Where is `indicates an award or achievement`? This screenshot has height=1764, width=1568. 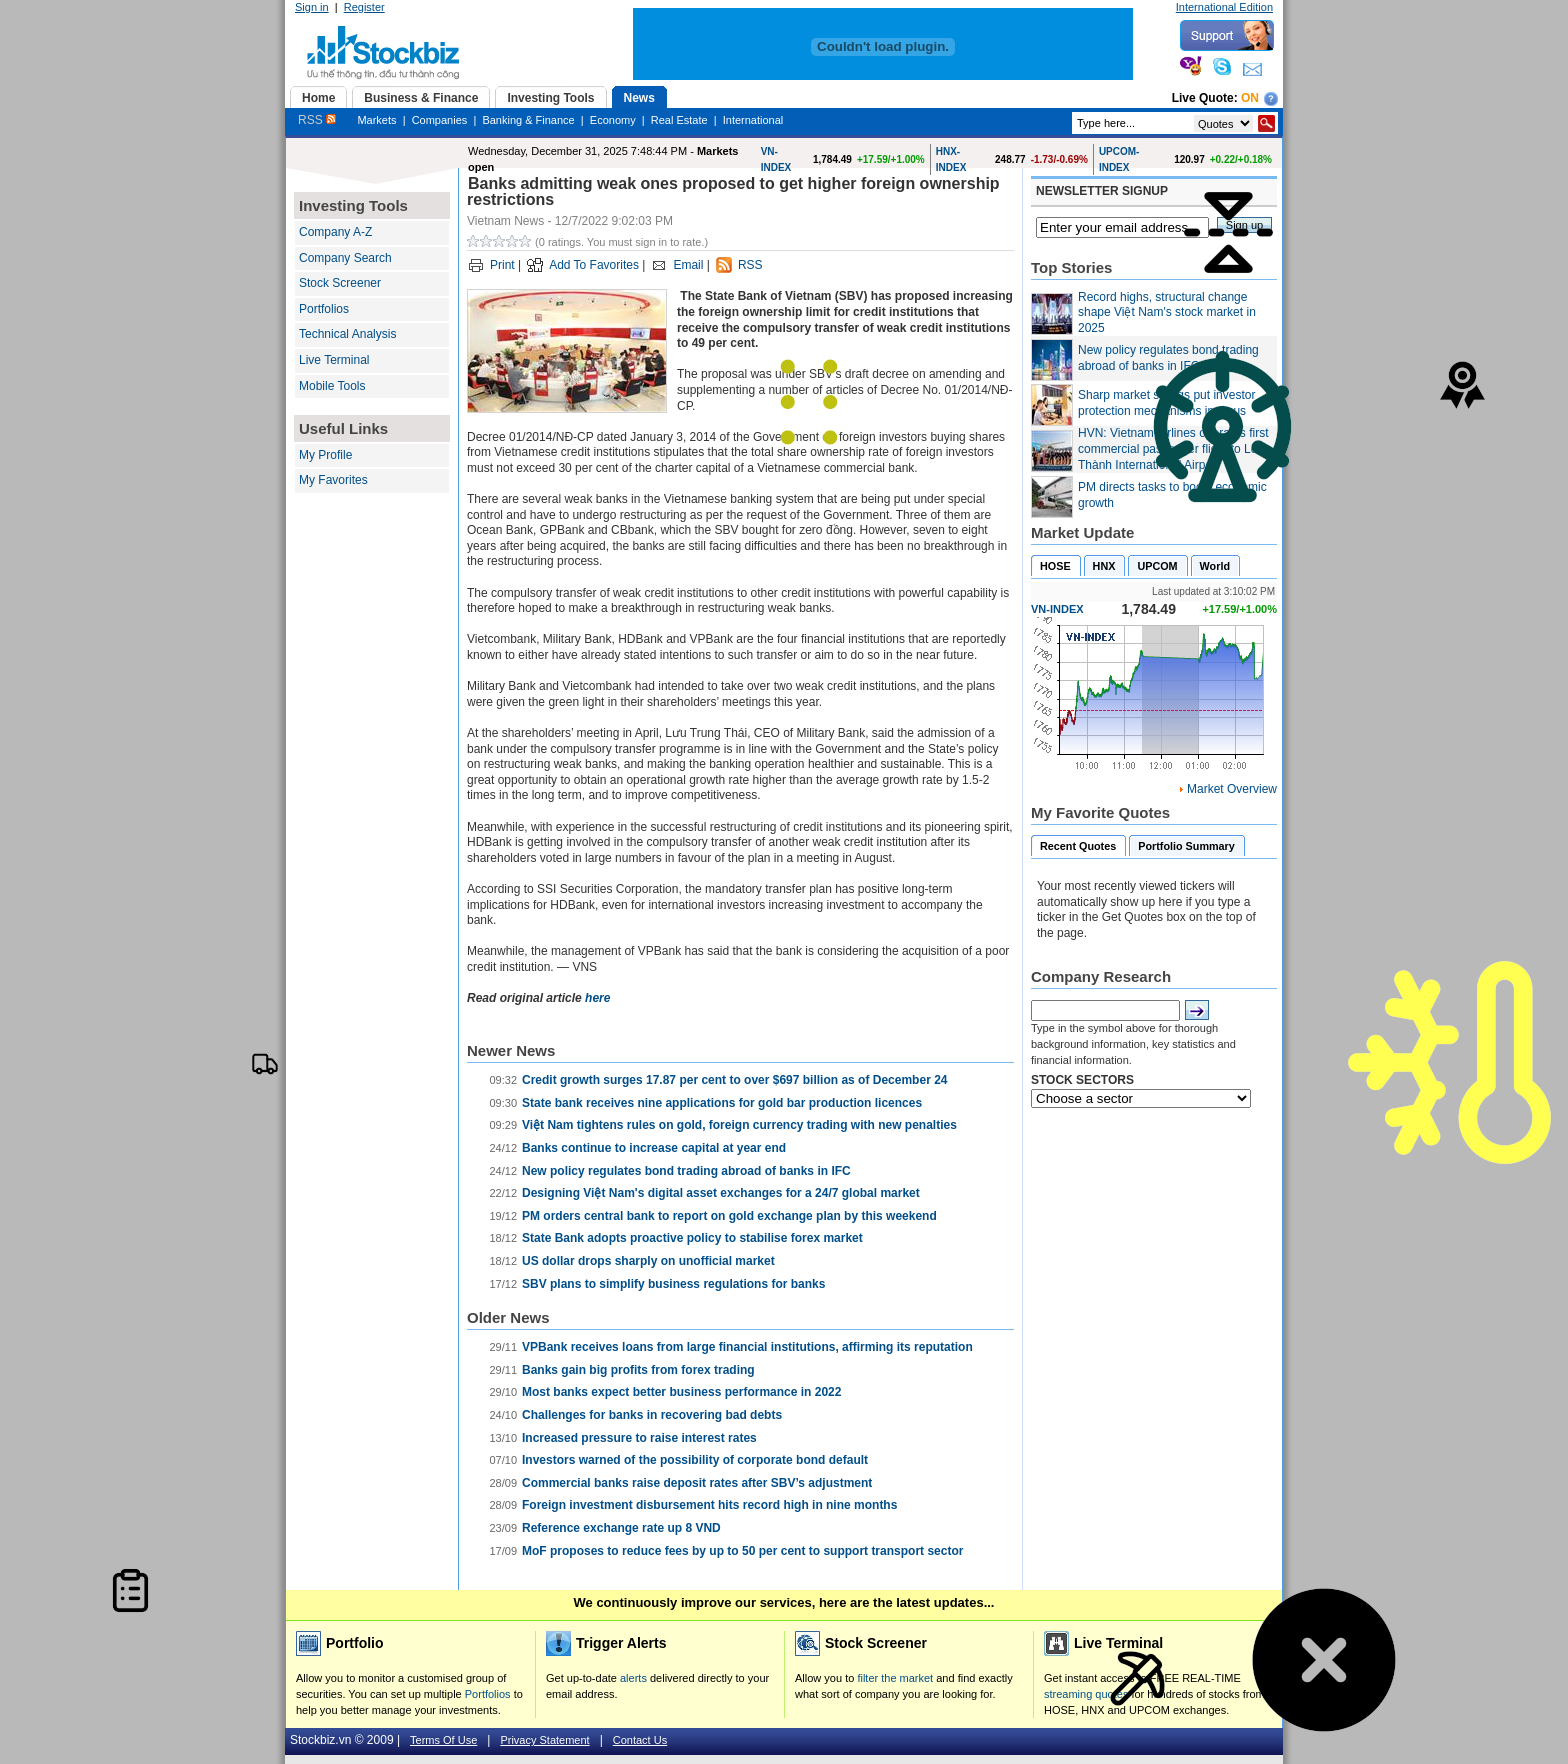
indicates an award or achievement is located at coordinates (1462, 384).